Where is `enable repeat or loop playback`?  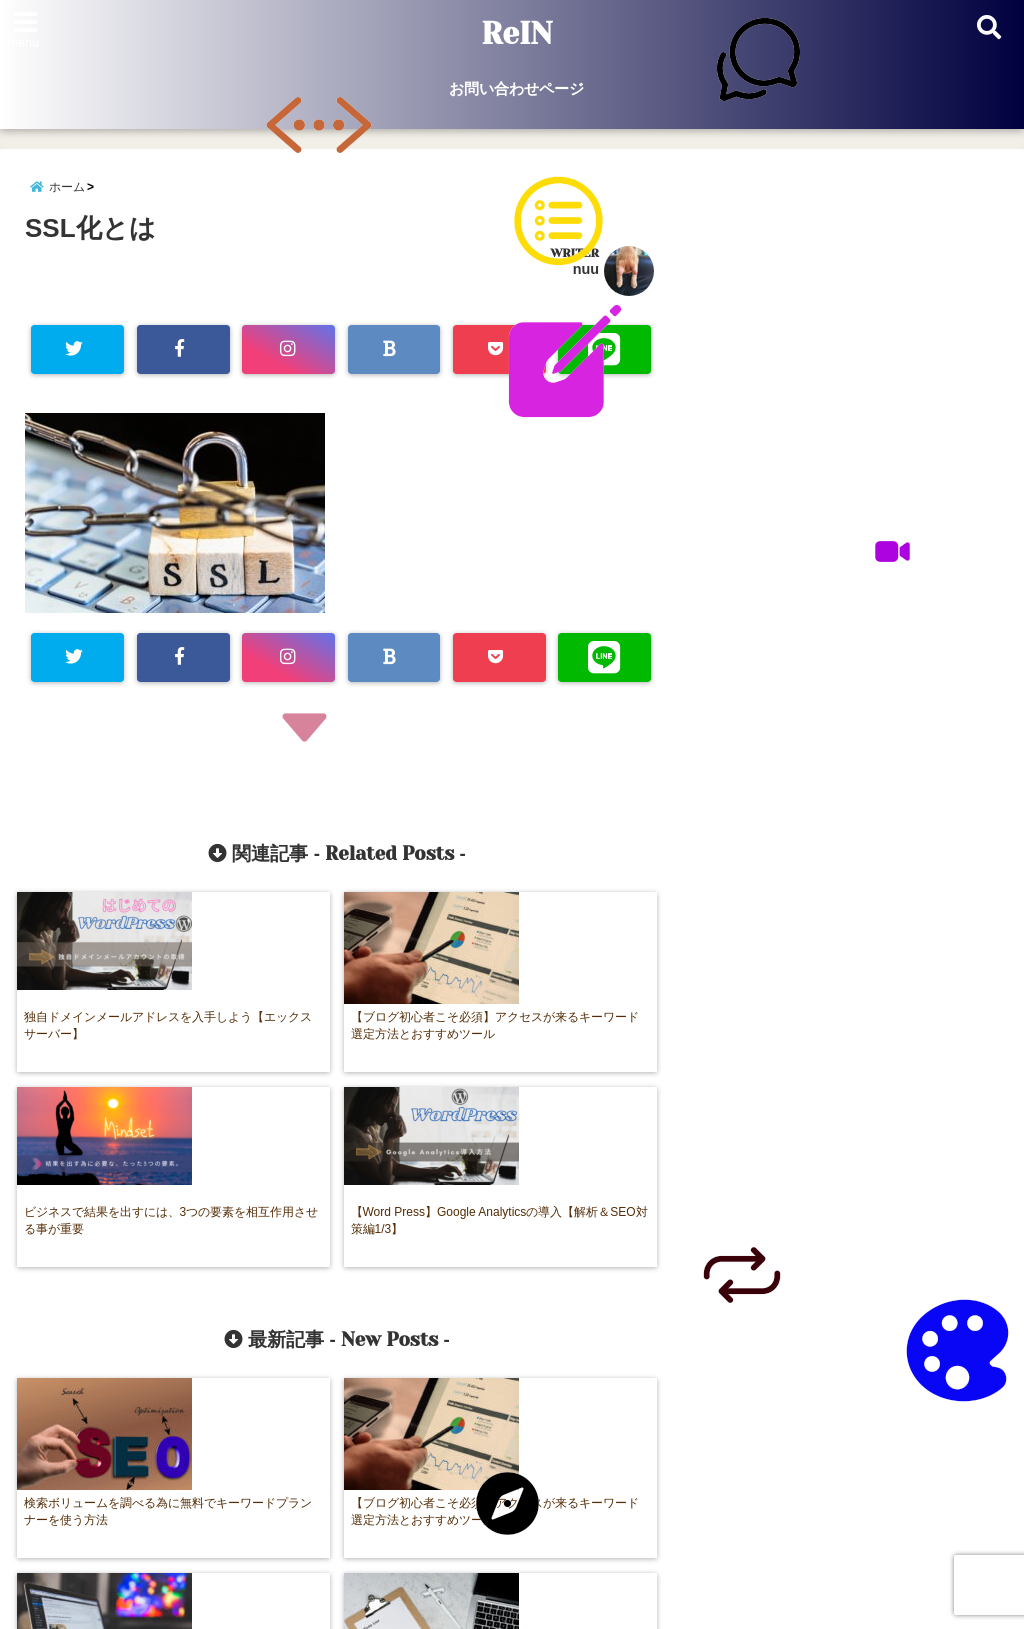 enable repeat or loop playback is located at coordinates (742, 1275).